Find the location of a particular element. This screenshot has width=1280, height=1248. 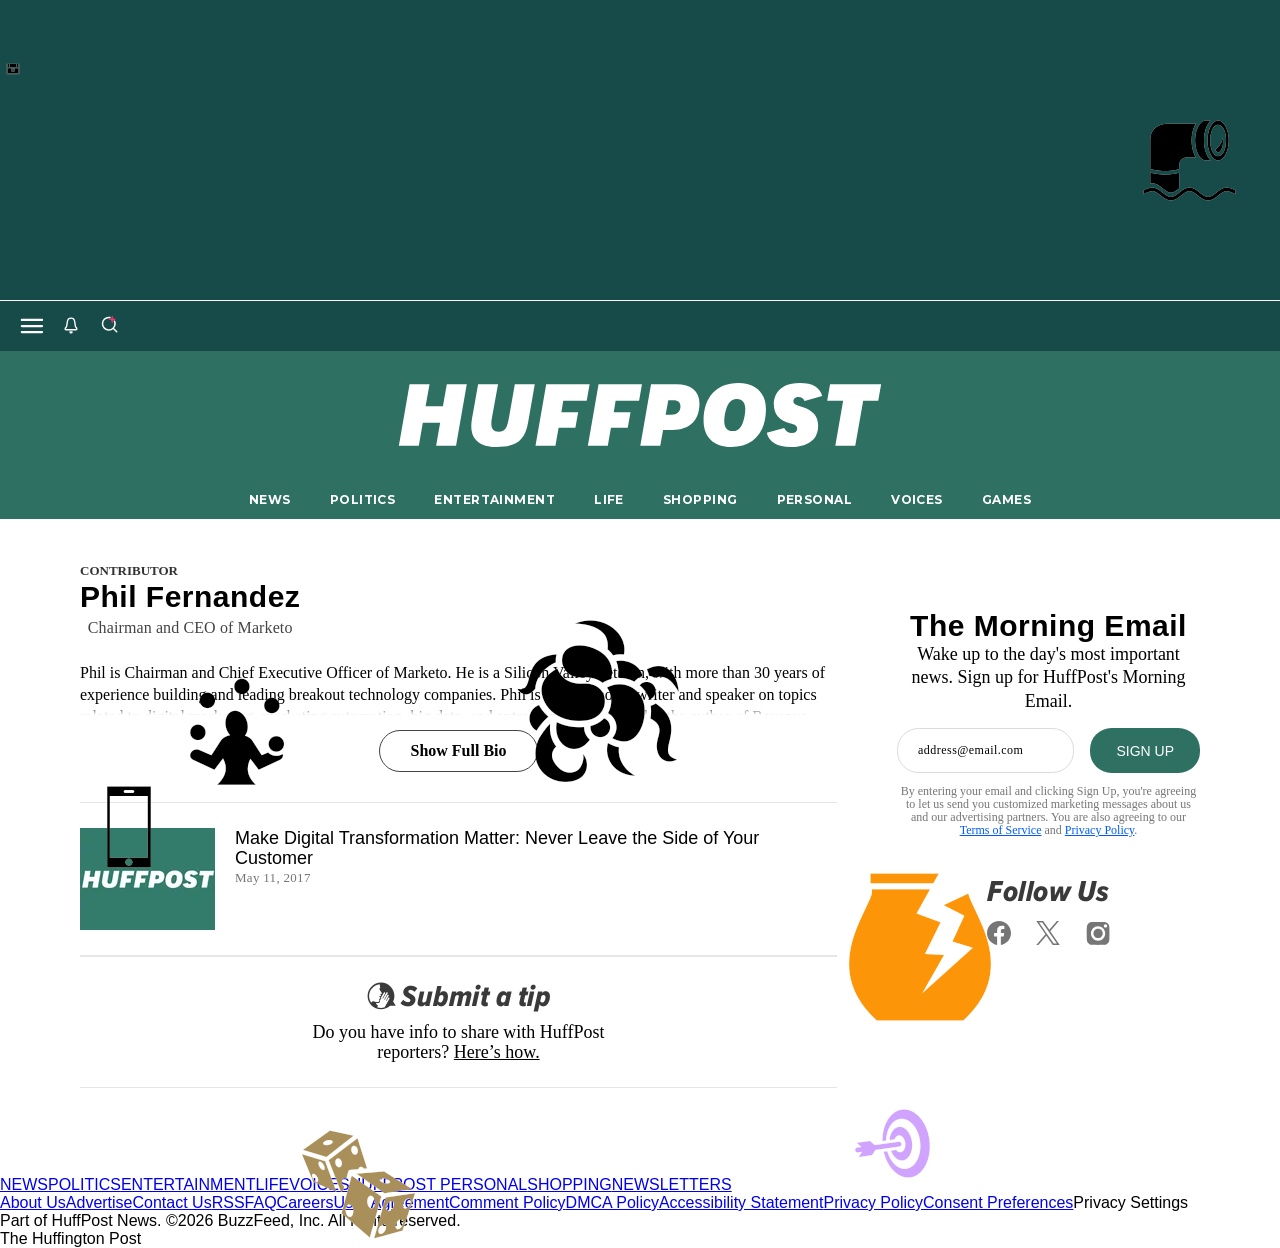

indicates an infested or corrupted enemy type is located at coordinates (597, 700).